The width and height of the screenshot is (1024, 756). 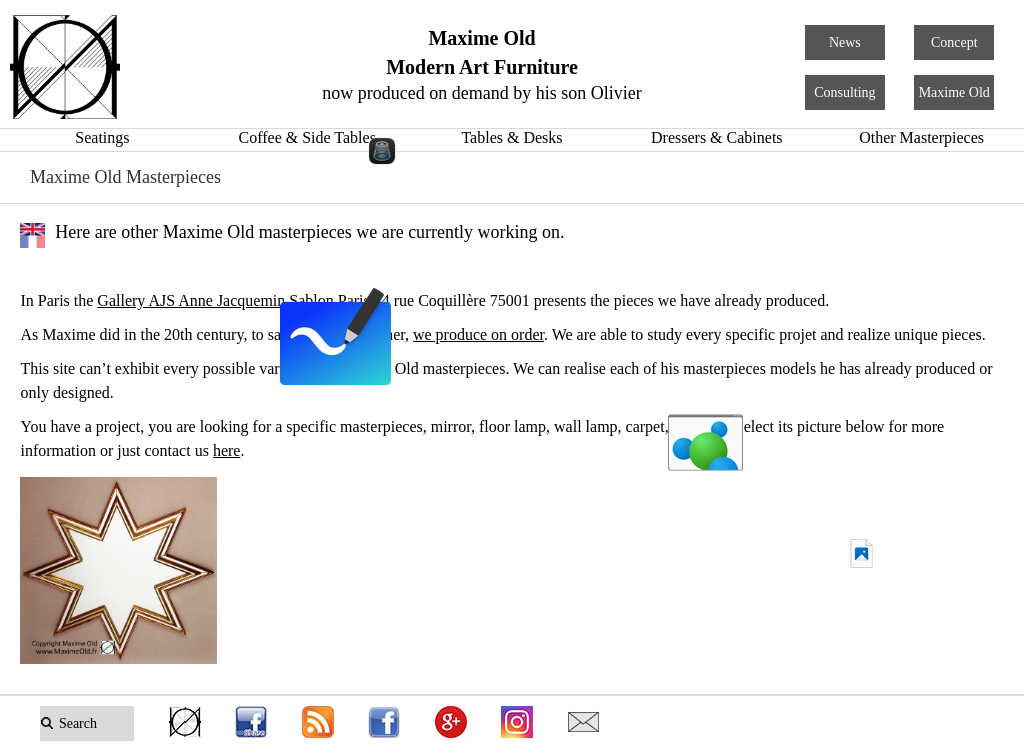 What do you see at coordinates (335, 343) in the screenshot?
I see `open the whiteboard app` at bounding box center [335, 343].